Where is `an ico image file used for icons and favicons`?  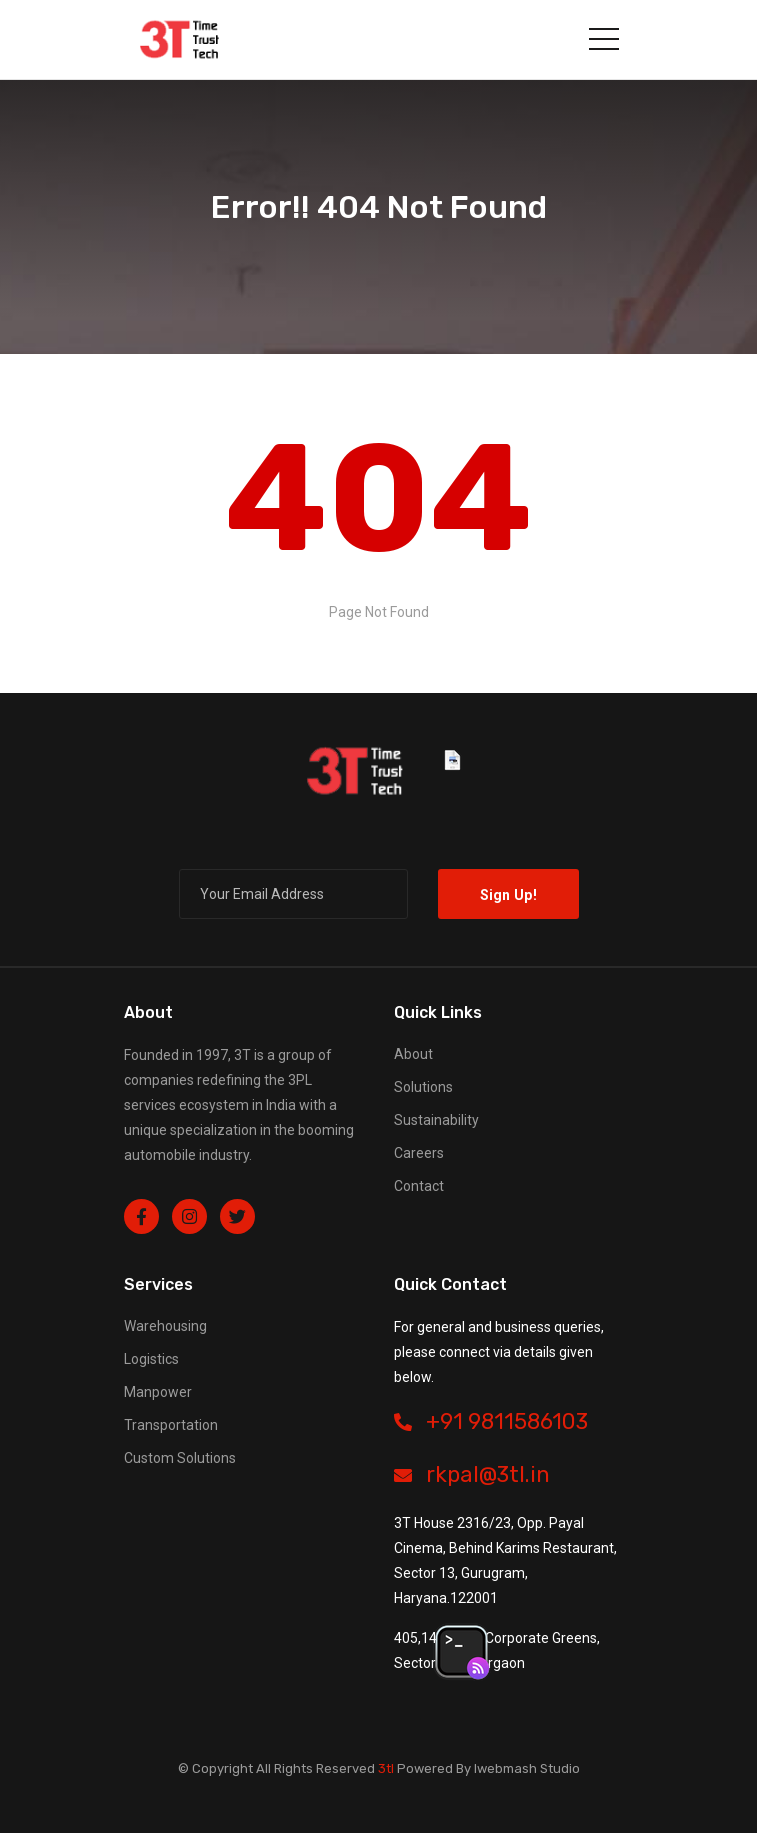 an ico image file used for icons and favicons is located at coordinates (452, 760).